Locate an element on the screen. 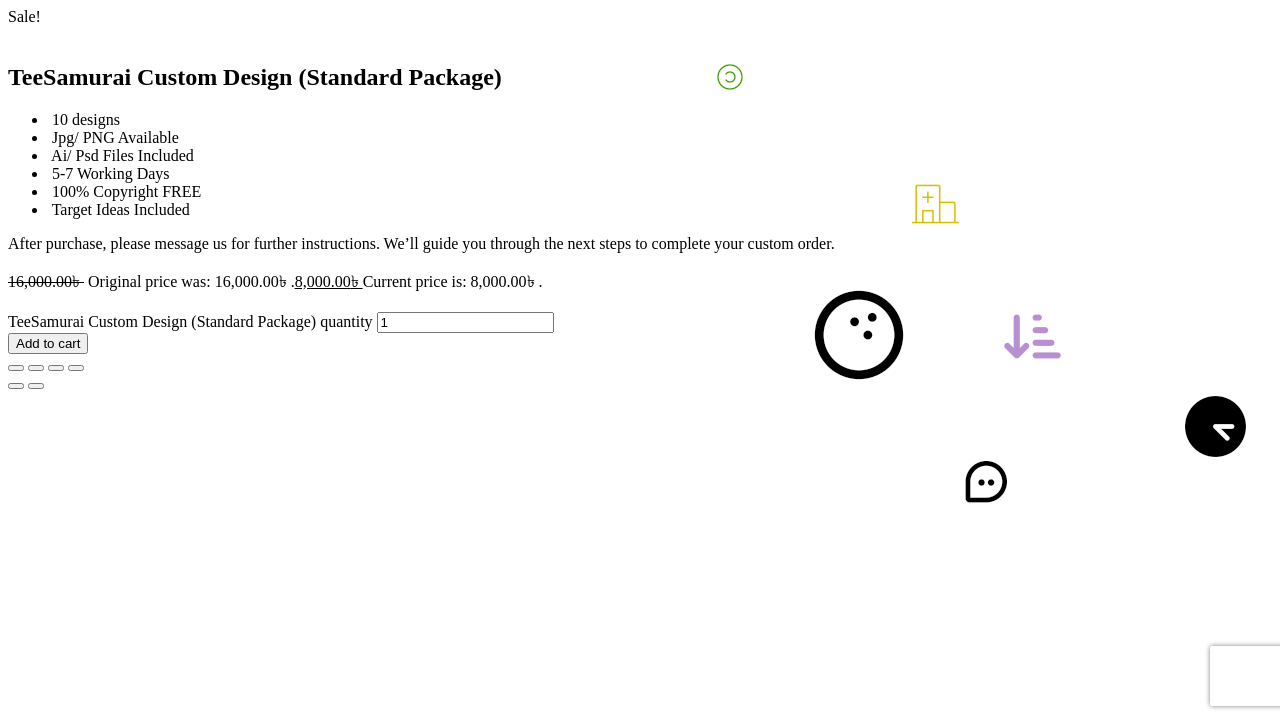 The width and height of the screenshot is (1280, 720). open chat or messaging is located at coordinates (985, 482).